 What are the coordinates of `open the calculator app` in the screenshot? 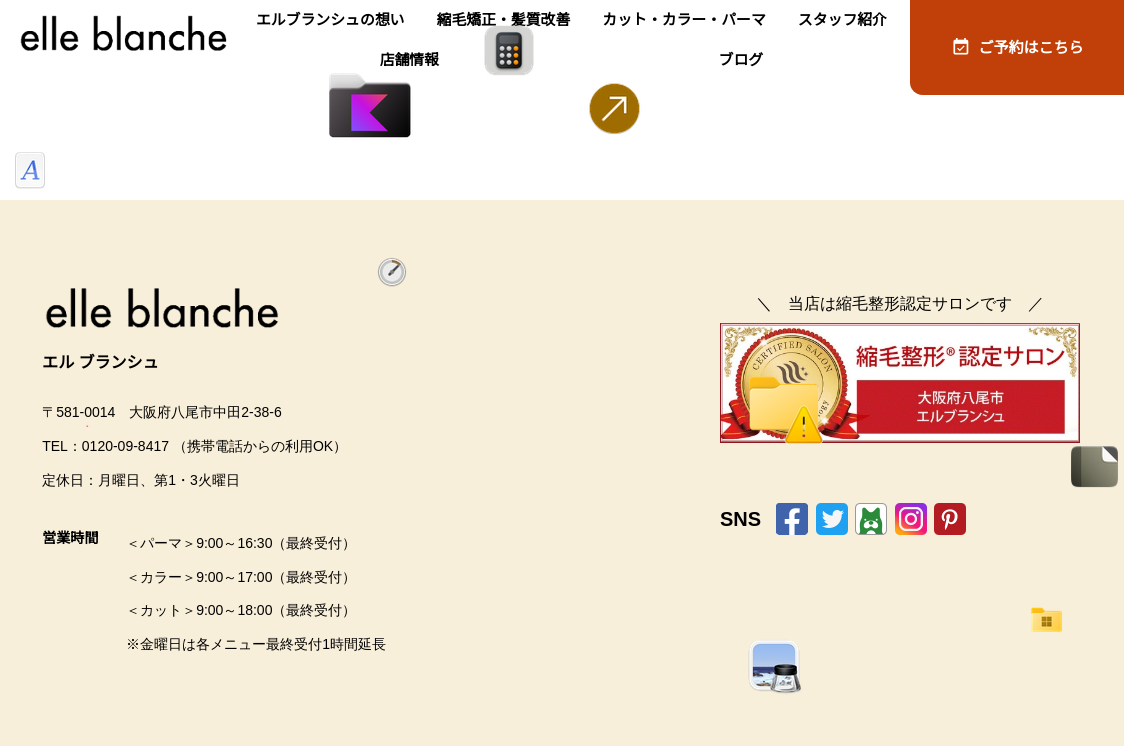 It's located at (509, 50).